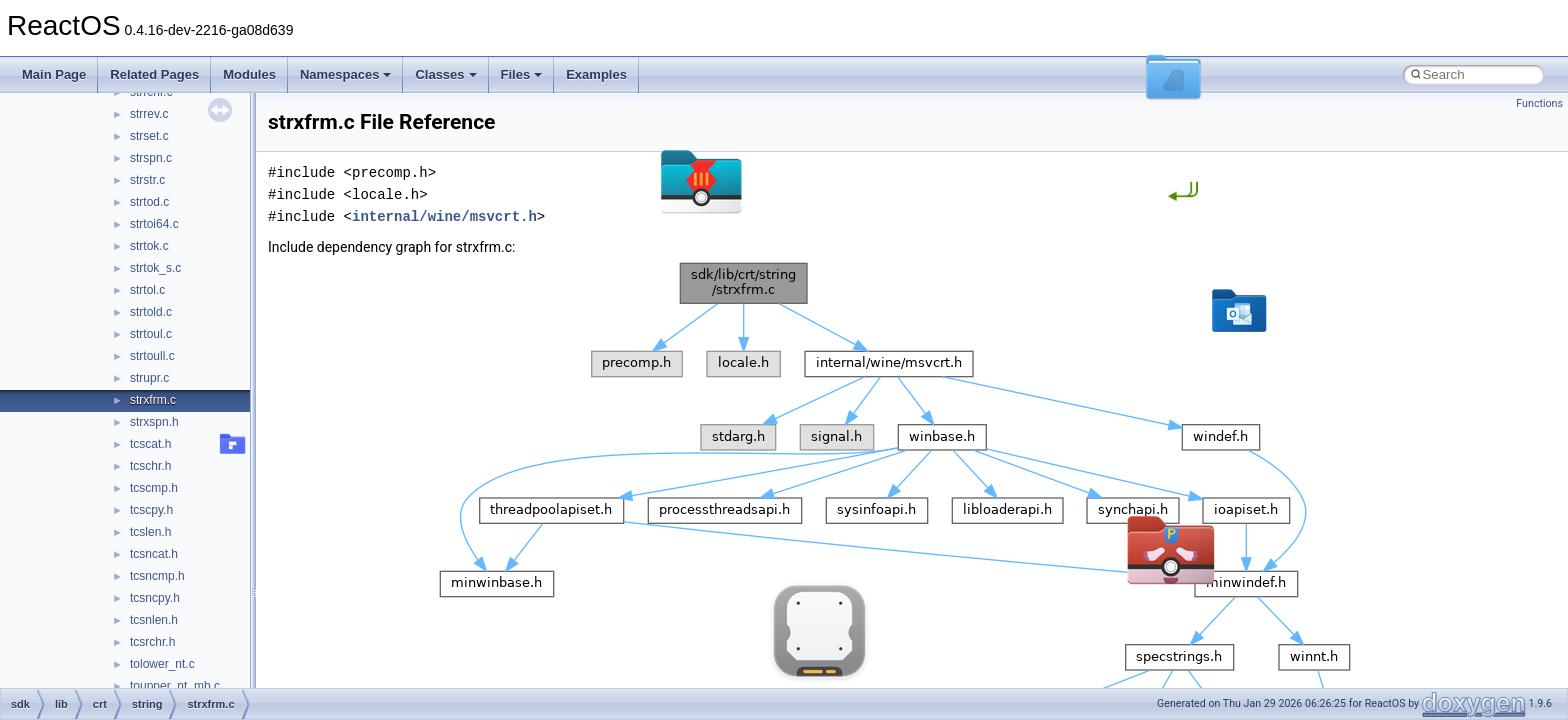 The width and height of the screenshot is (1568, 720). I want to click on reply to all recipients of an email, so click(1182, 189).